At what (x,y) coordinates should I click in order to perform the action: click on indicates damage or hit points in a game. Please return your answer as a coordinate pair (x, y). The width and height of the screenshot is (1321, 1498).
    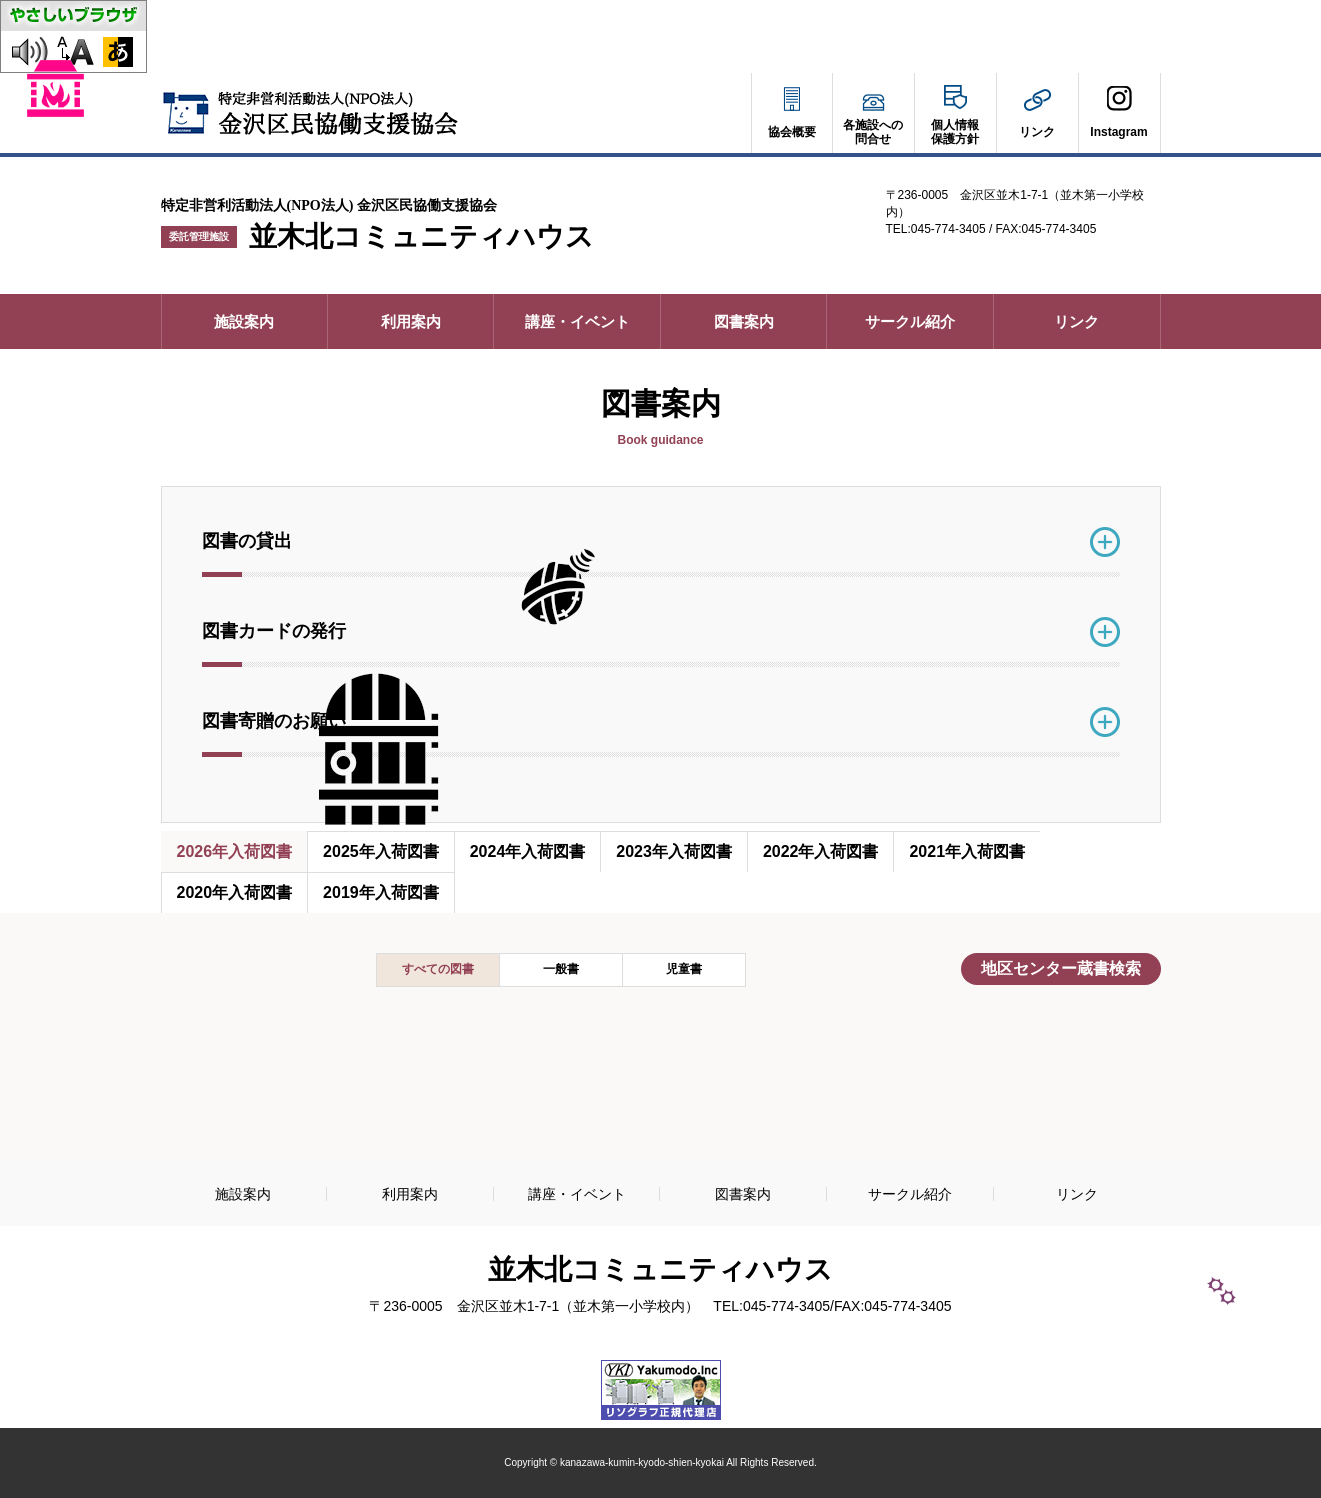
    Looking at the image, I should click on (1221, 1291).